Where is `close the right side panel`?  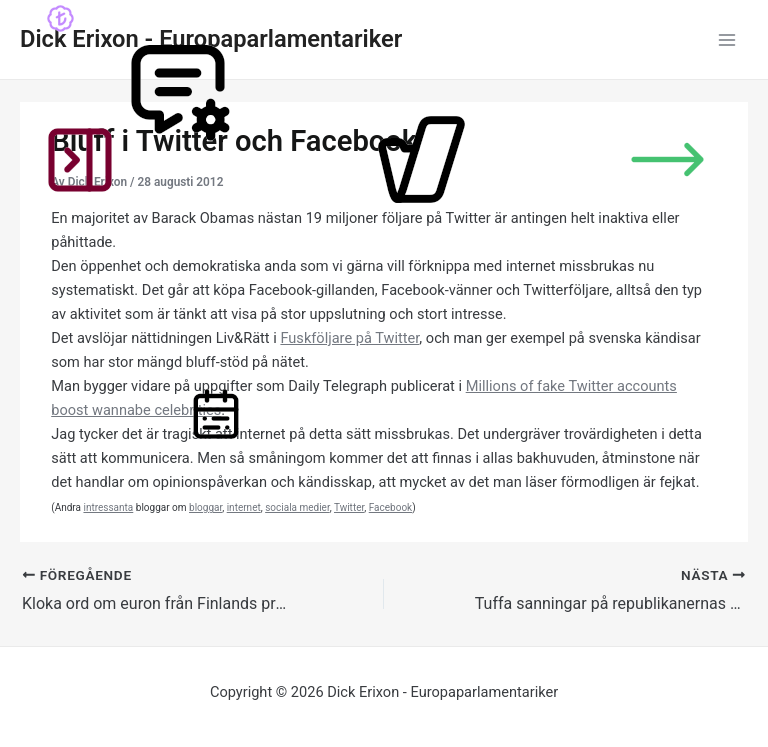 close the right side panel is located at coordinates (80, 160).